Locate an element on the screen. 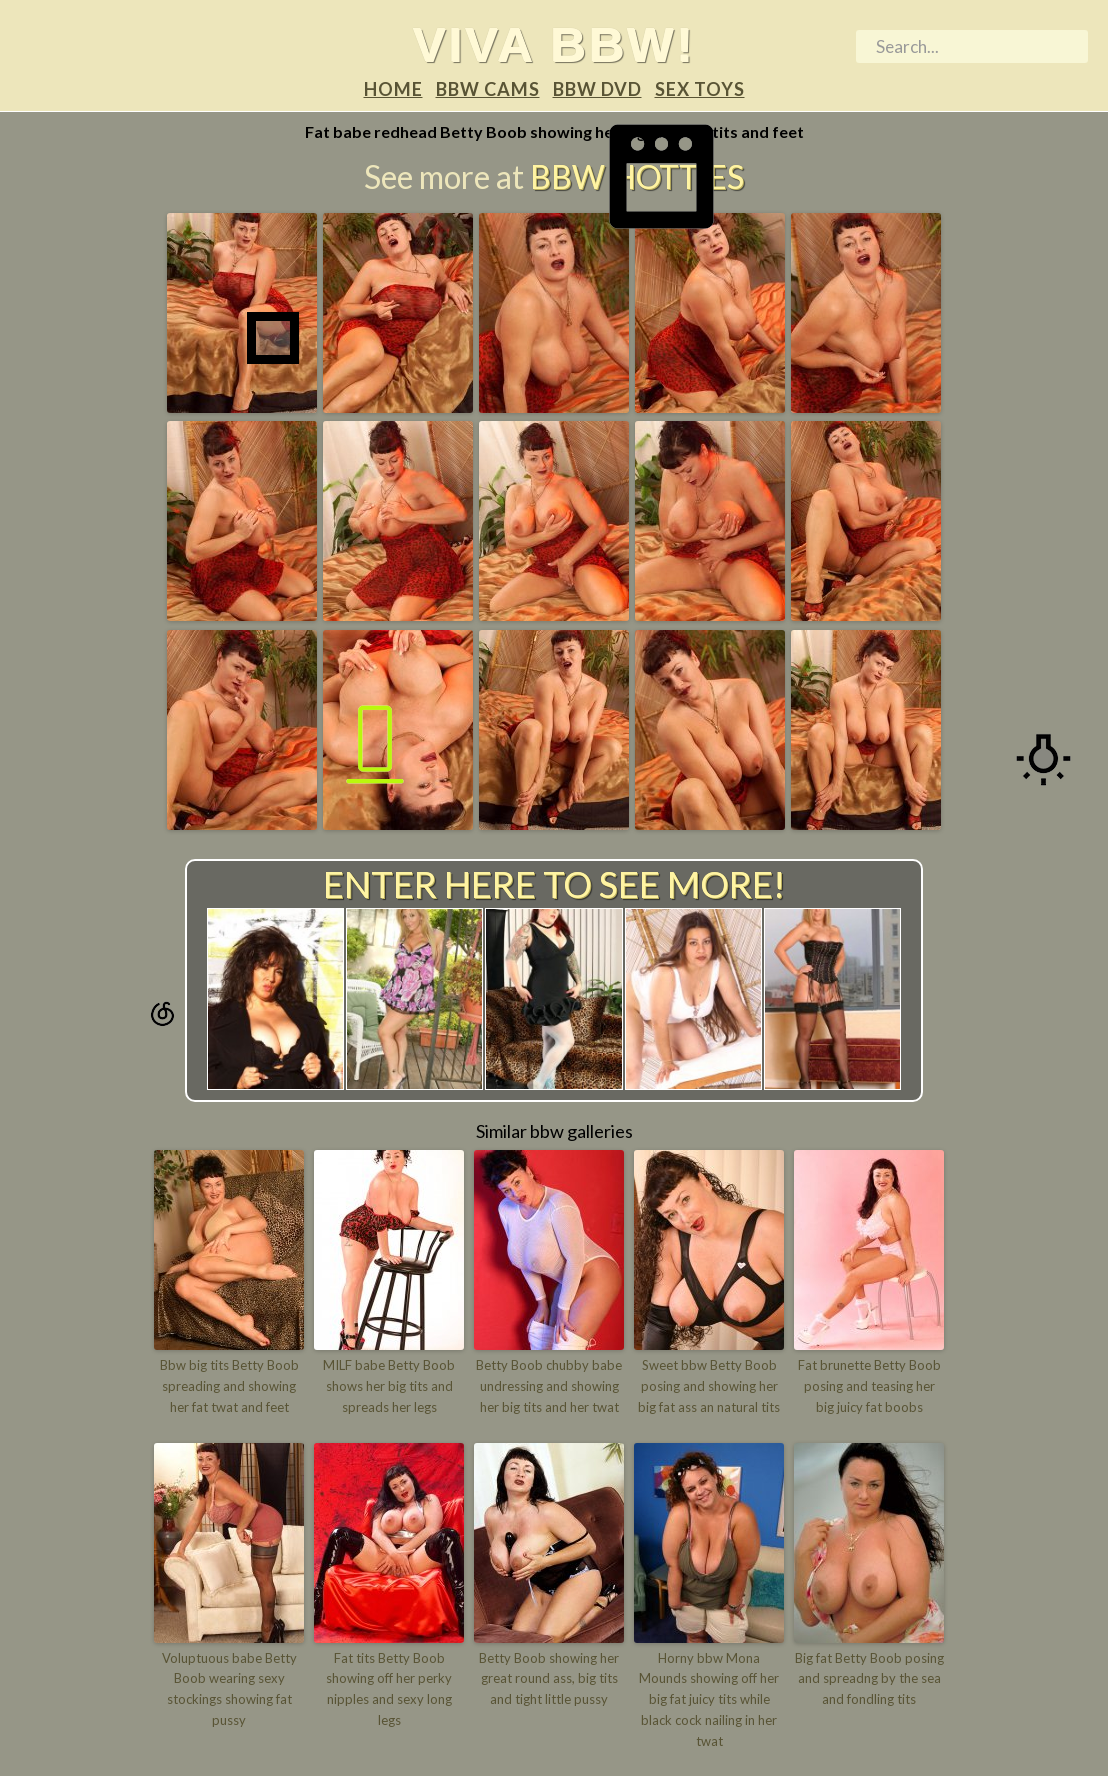 The height and width of the screenshot is (1776, 1108). align element to bottom edge is located at coordinates (375, 743).